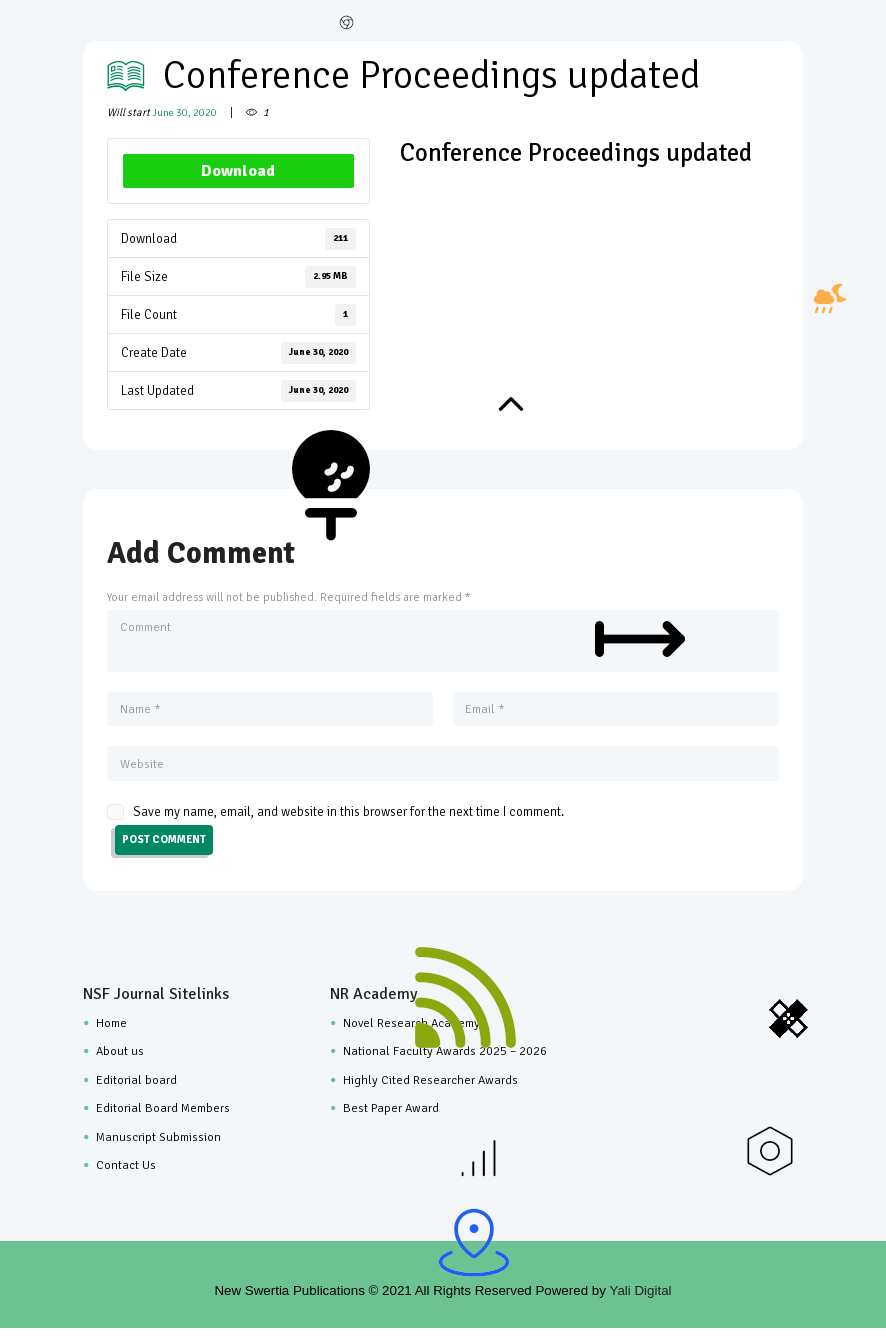 The image size is (886, 1338). What do you see at coordinates (788, 1018) in the screenshot?
I see `apply healing or repair tool` at bounding box center [788, 1018].